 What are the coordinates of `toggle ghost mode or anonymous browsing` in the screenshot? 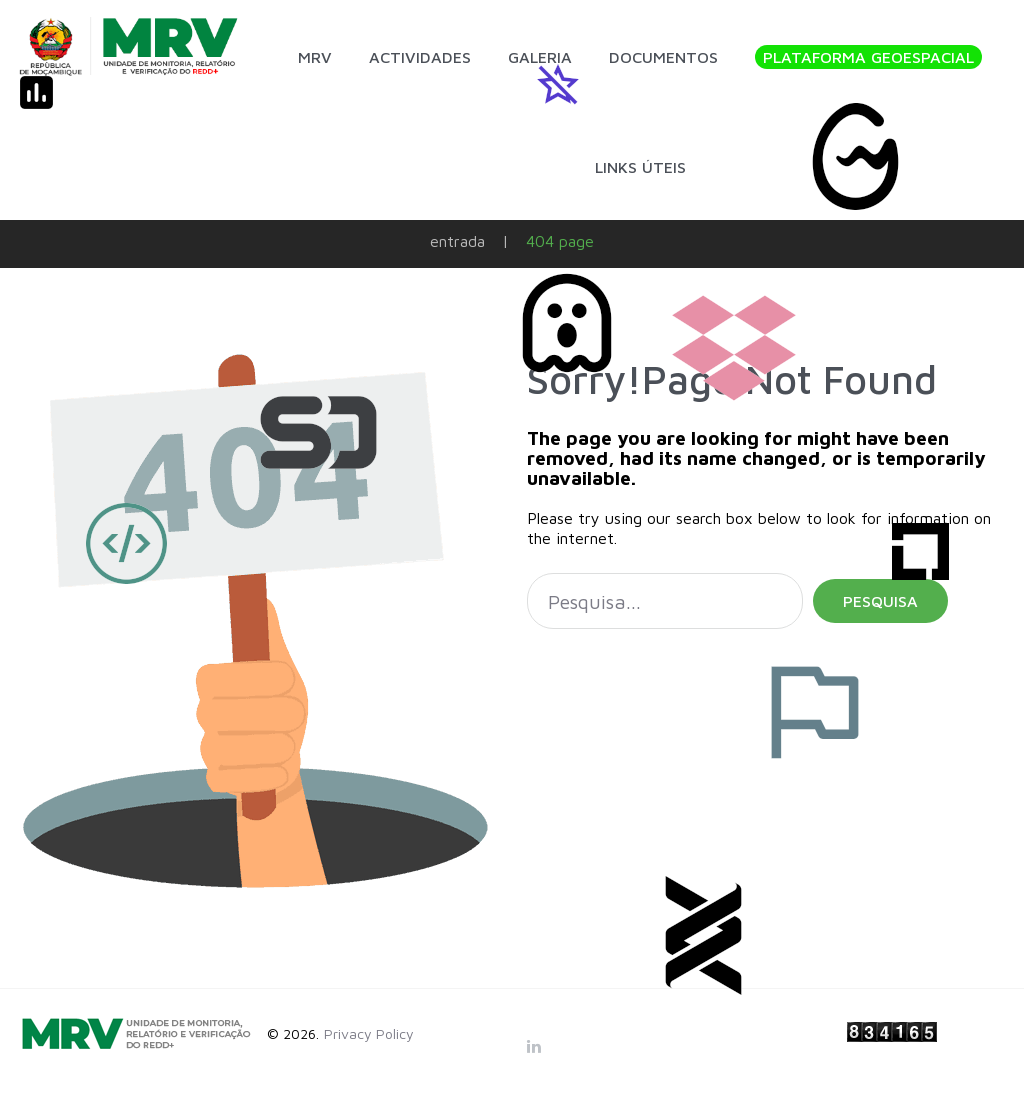 It's located at (567, 323).